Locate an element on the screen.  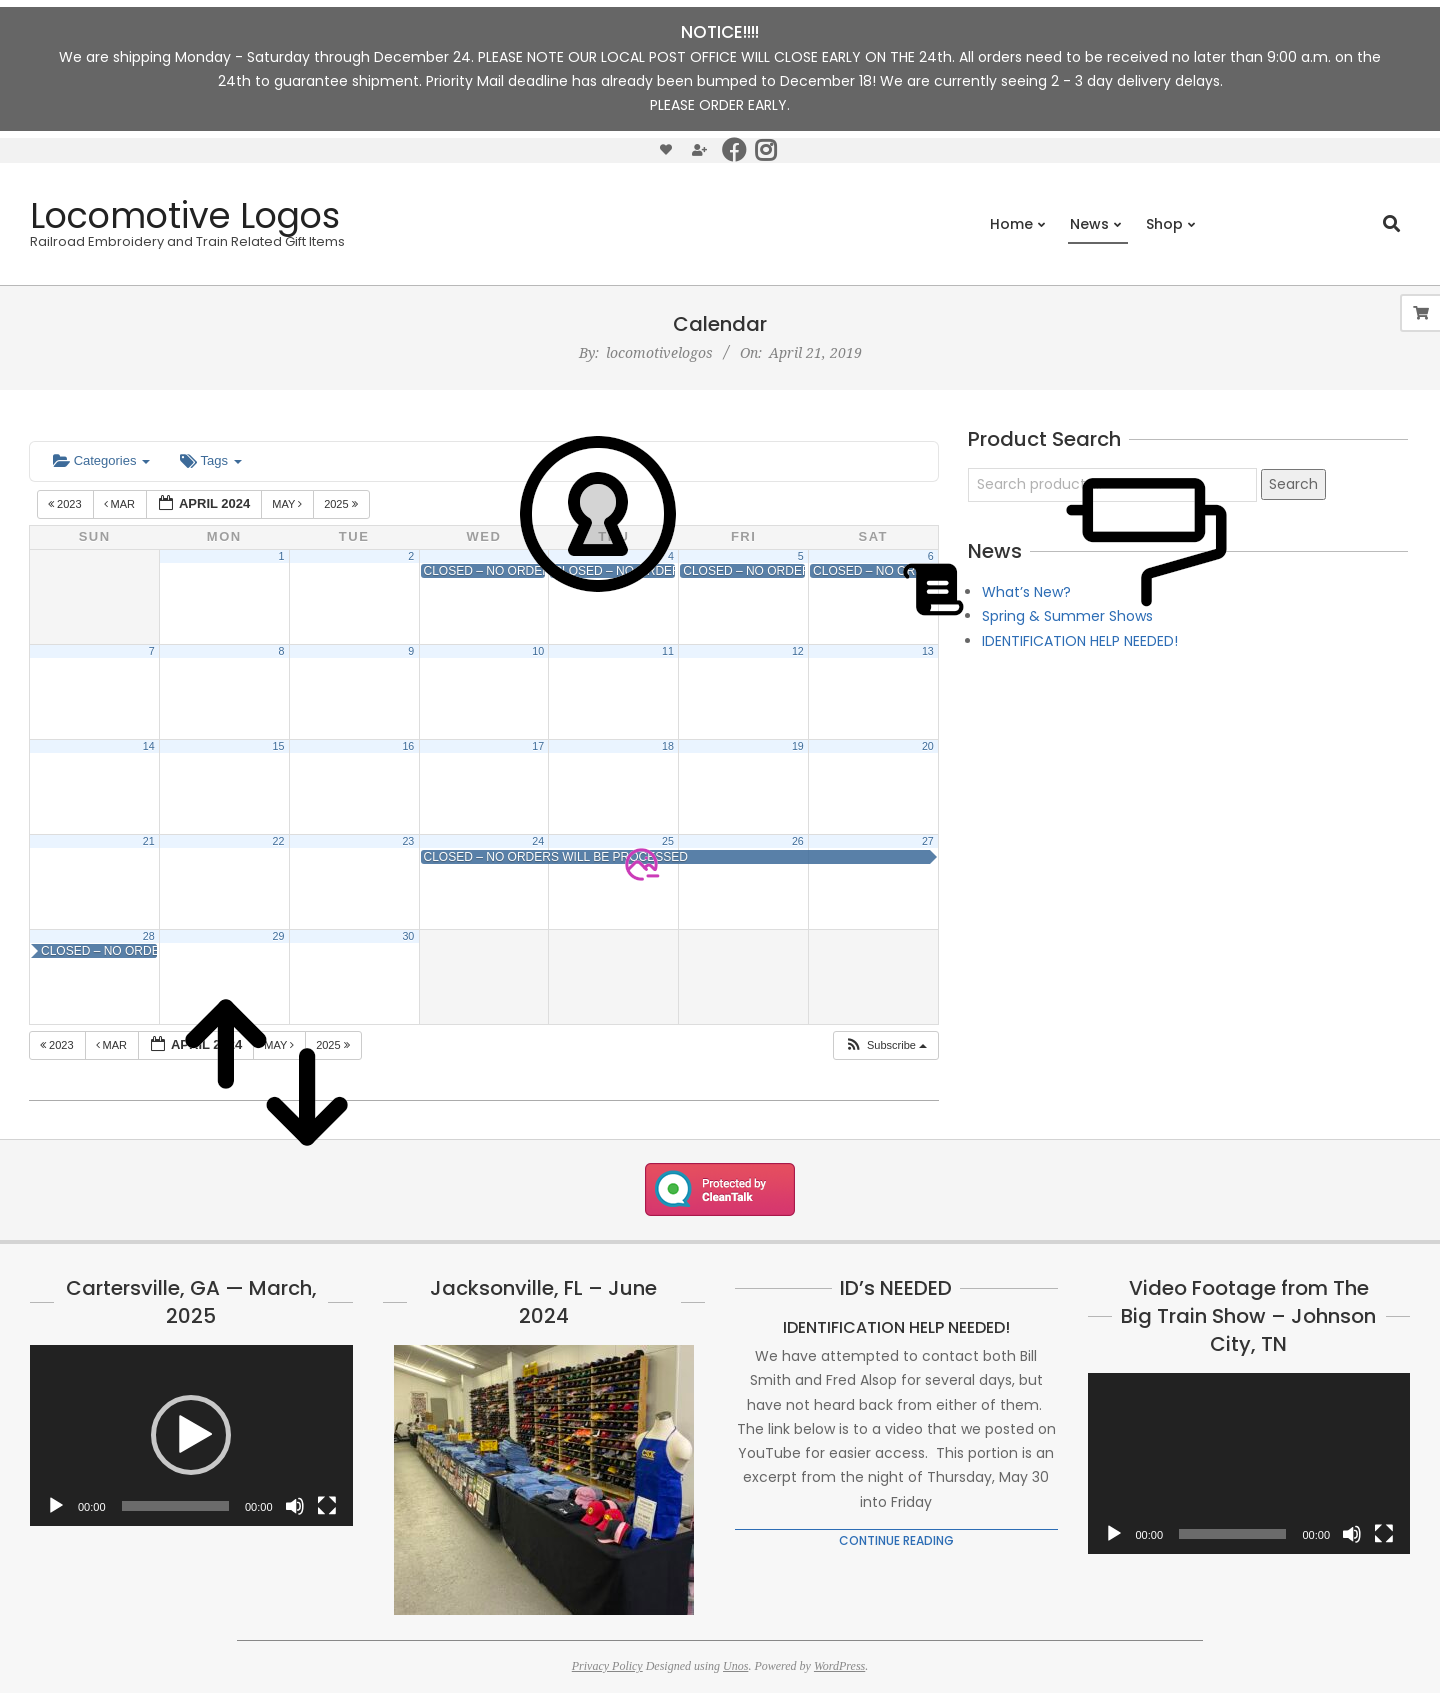
switch the order of items vertically is located at coordinates (266, 1072).